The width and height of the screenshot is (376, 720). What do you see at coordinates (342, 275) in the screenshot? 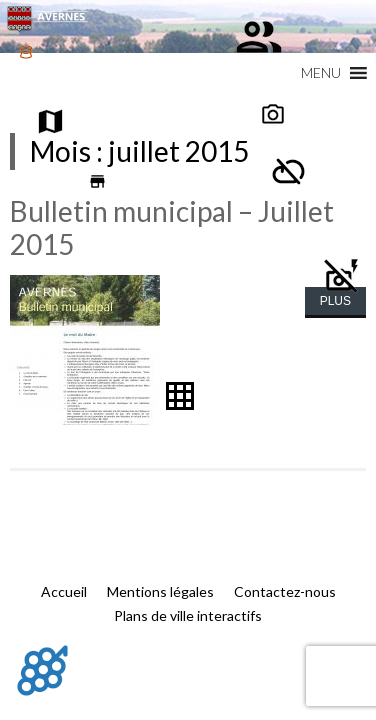
I see `disable camera flash` at bounding box center [342, 275].